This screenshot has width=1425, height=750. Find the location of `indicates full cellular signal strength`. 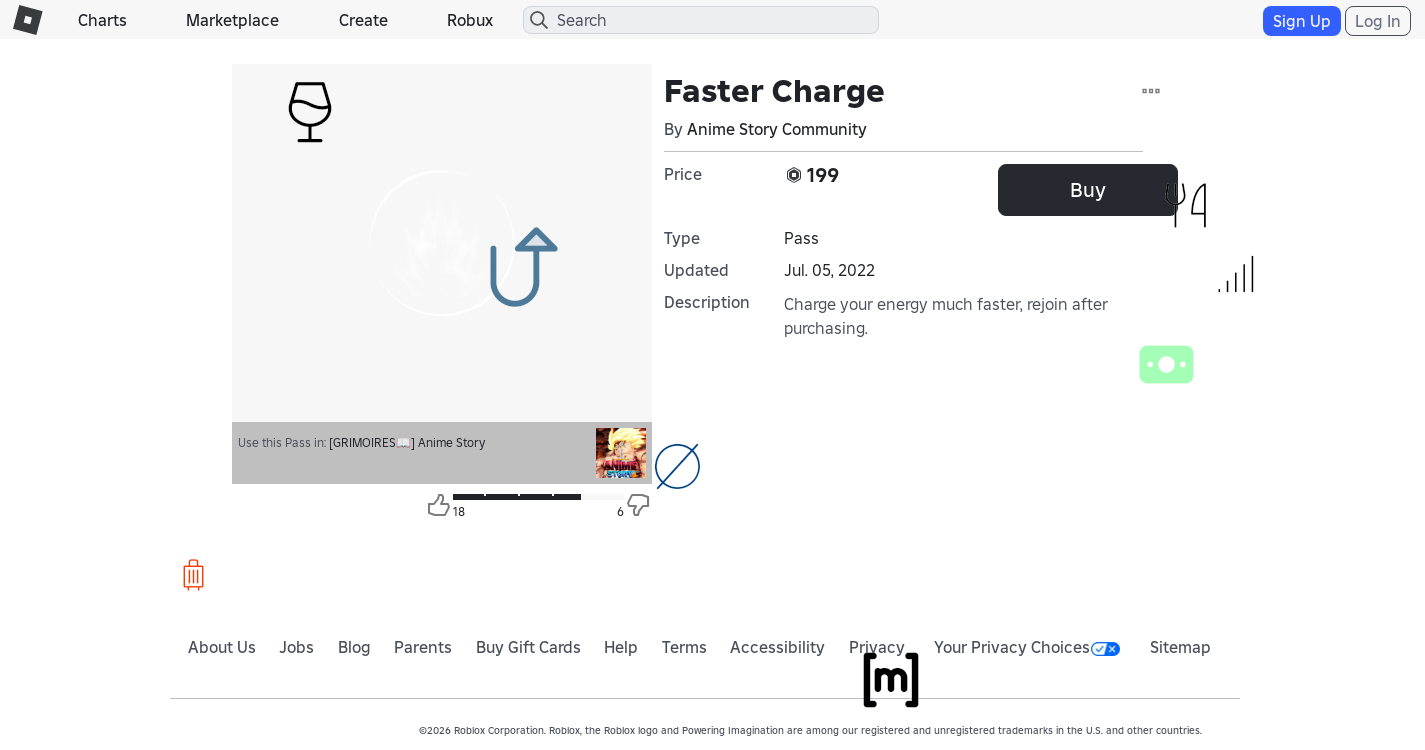

indicates full cellular signal strength is located at coordinates (1237, 276).